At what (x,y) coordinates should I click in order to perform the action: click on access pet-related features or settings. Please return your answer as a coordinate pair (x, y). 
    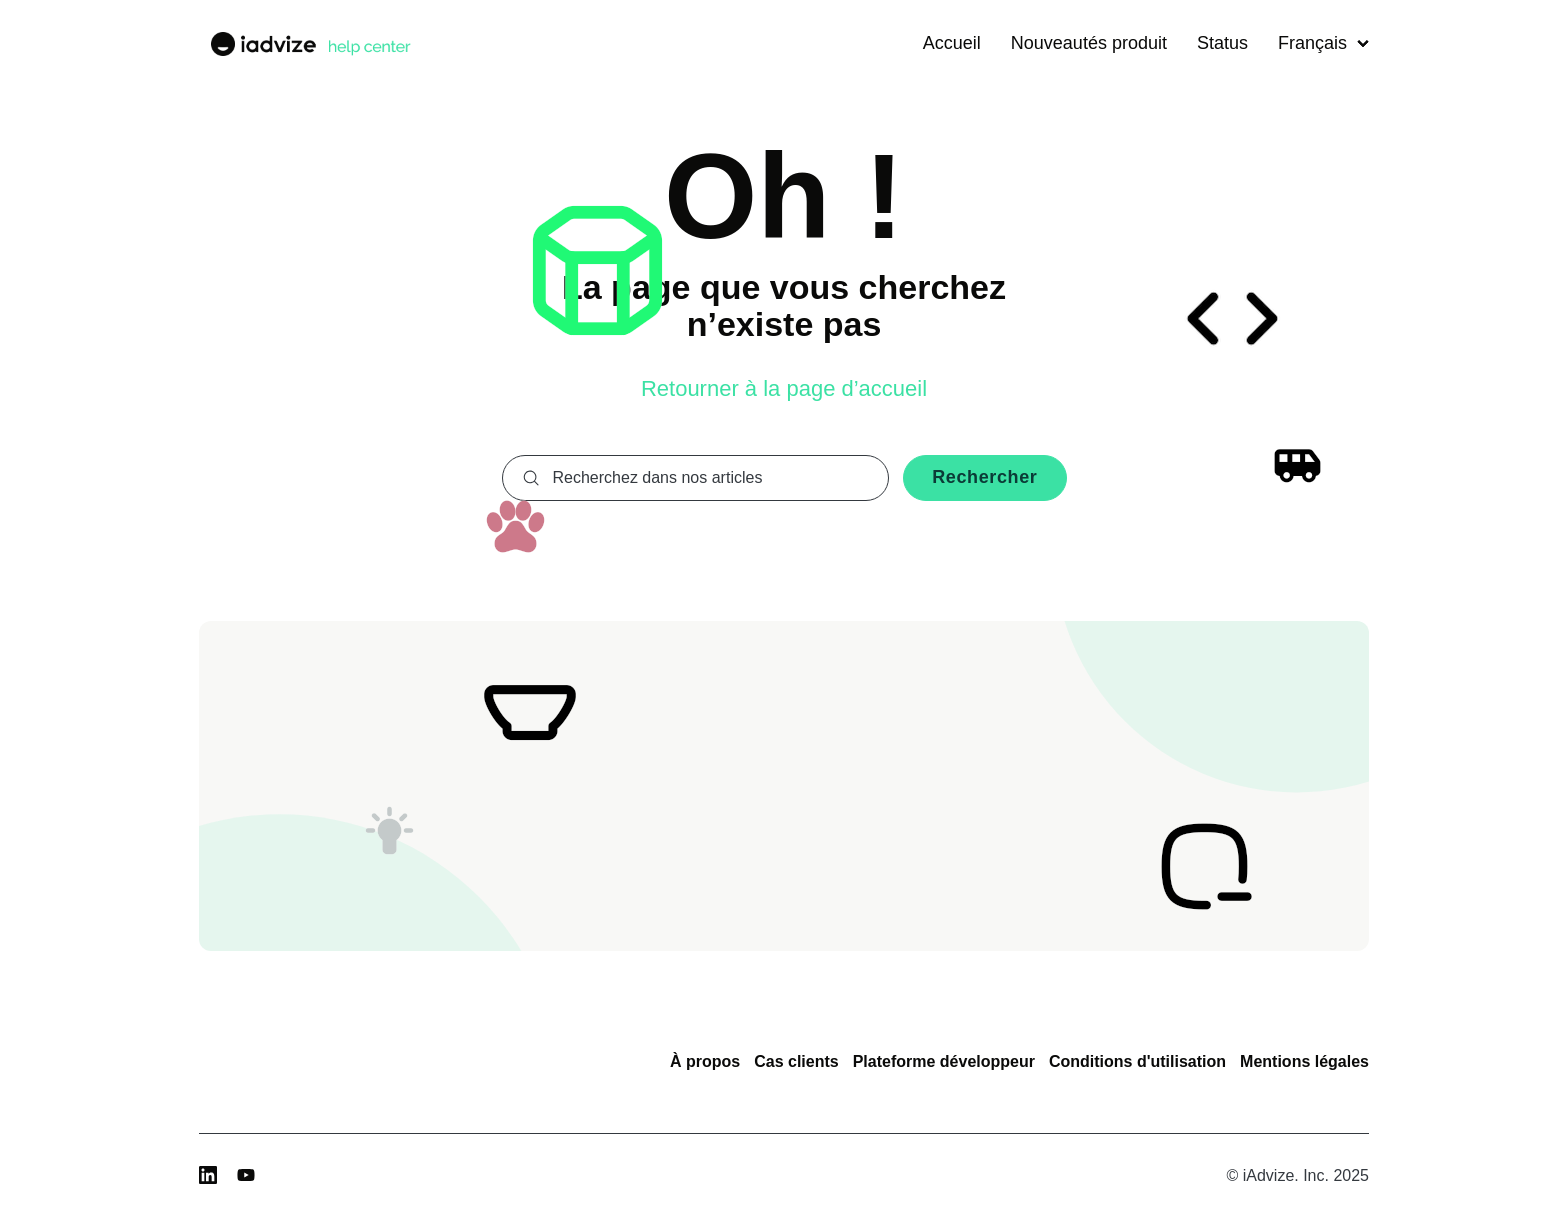
    Looking at the image, I should click on (515, 526).